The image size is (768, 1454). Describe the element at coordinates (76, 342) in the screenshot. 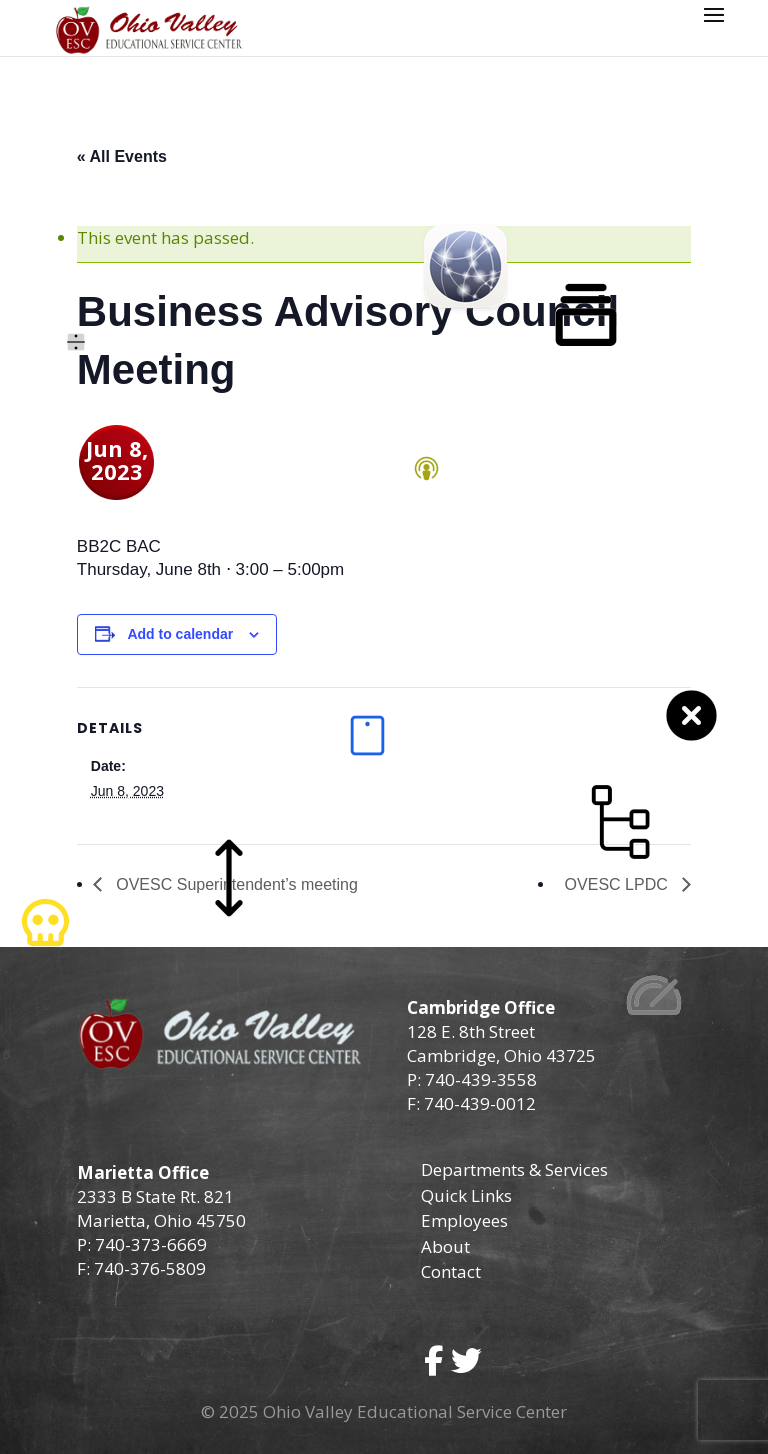

I see `perform division calculation` at that location.